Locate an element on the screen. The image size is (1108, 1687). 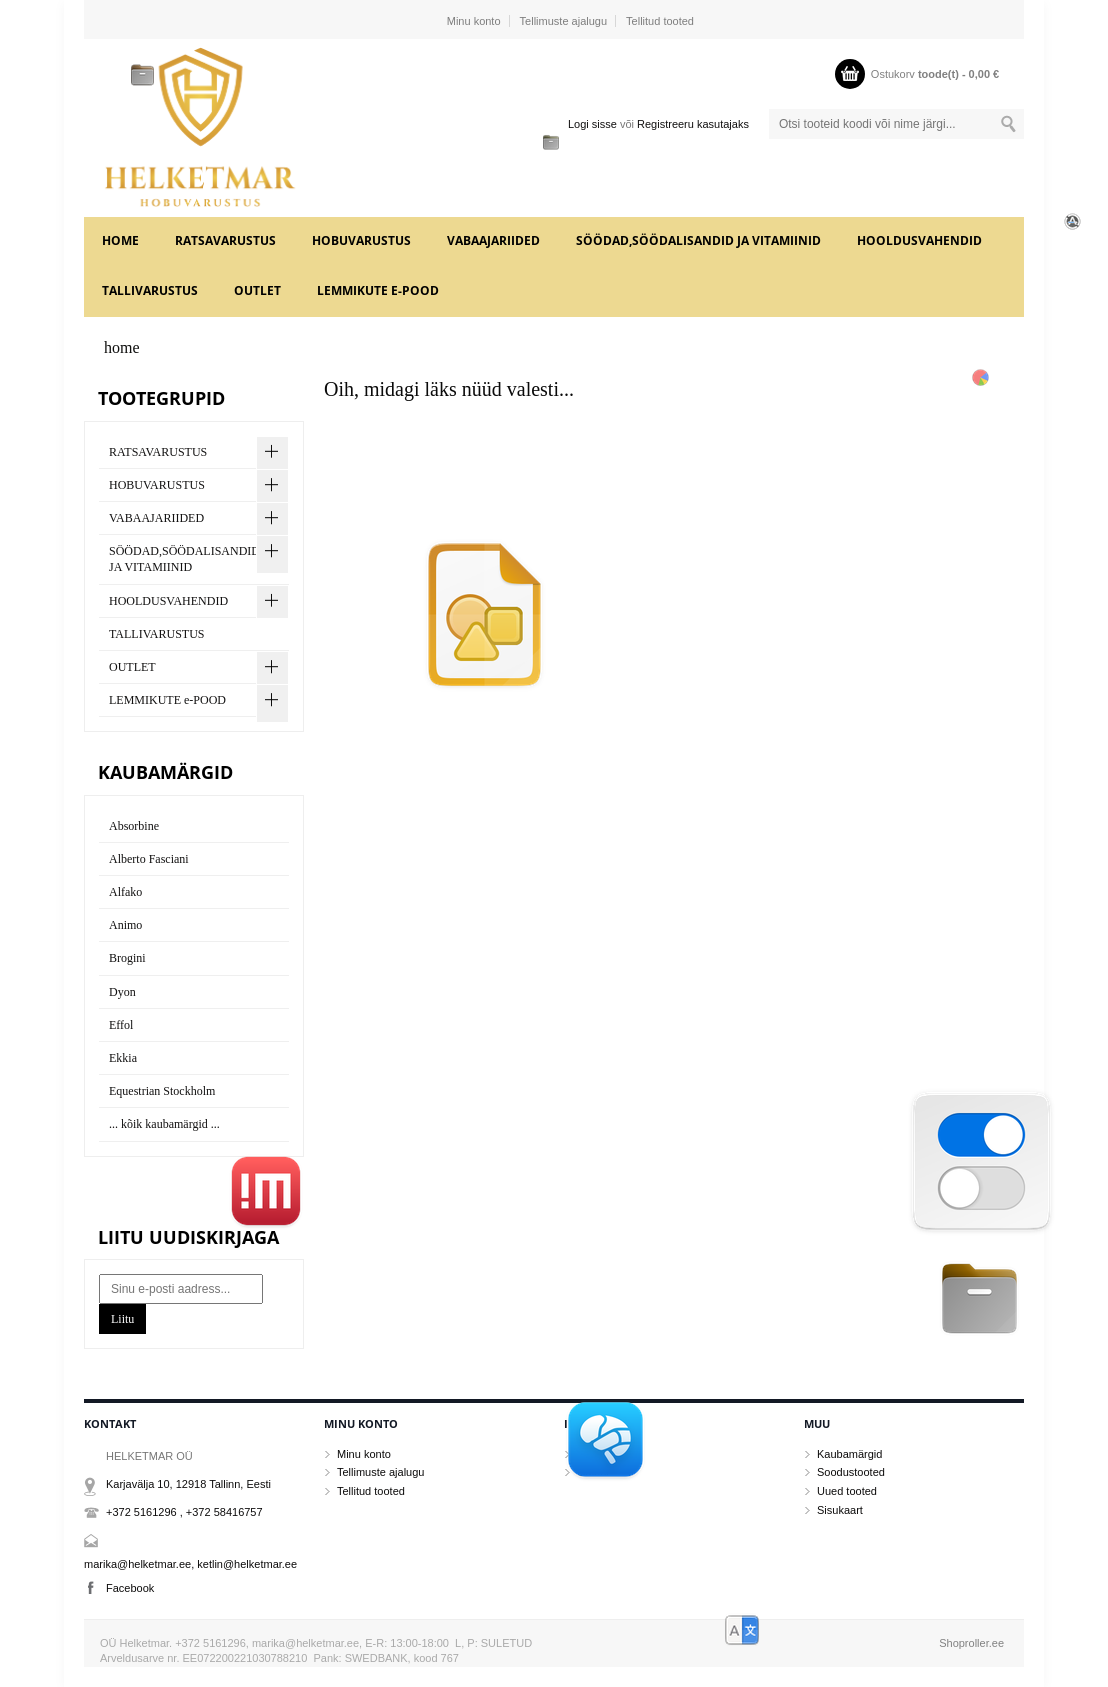
open gbrainy brain training app is located at coordinates (605, 1439).